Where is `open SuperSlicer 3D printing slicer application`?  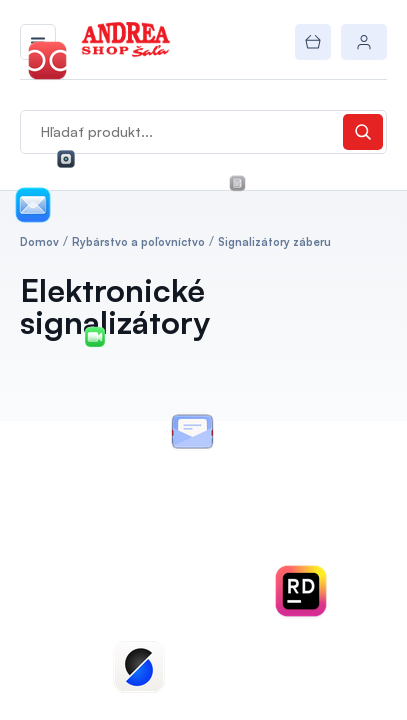 open SuperSlicer 3D printing slicer application is located at coordinates (139, 667).